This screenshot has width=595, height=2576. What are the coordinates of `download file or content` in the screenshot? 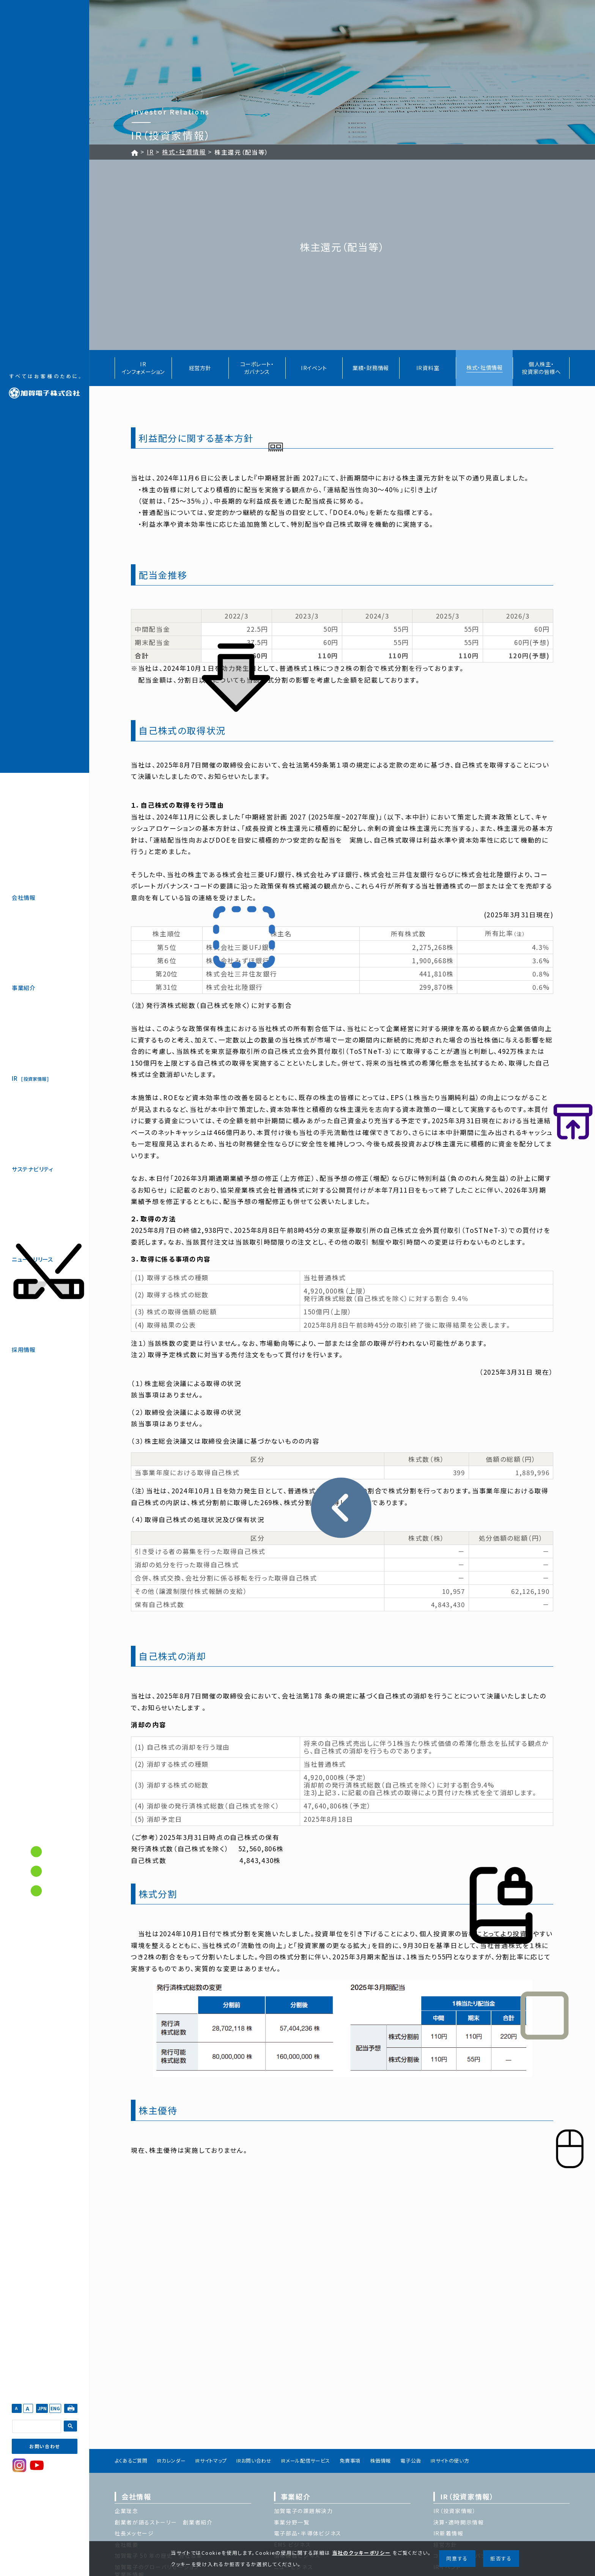 It's located at (236, 675).